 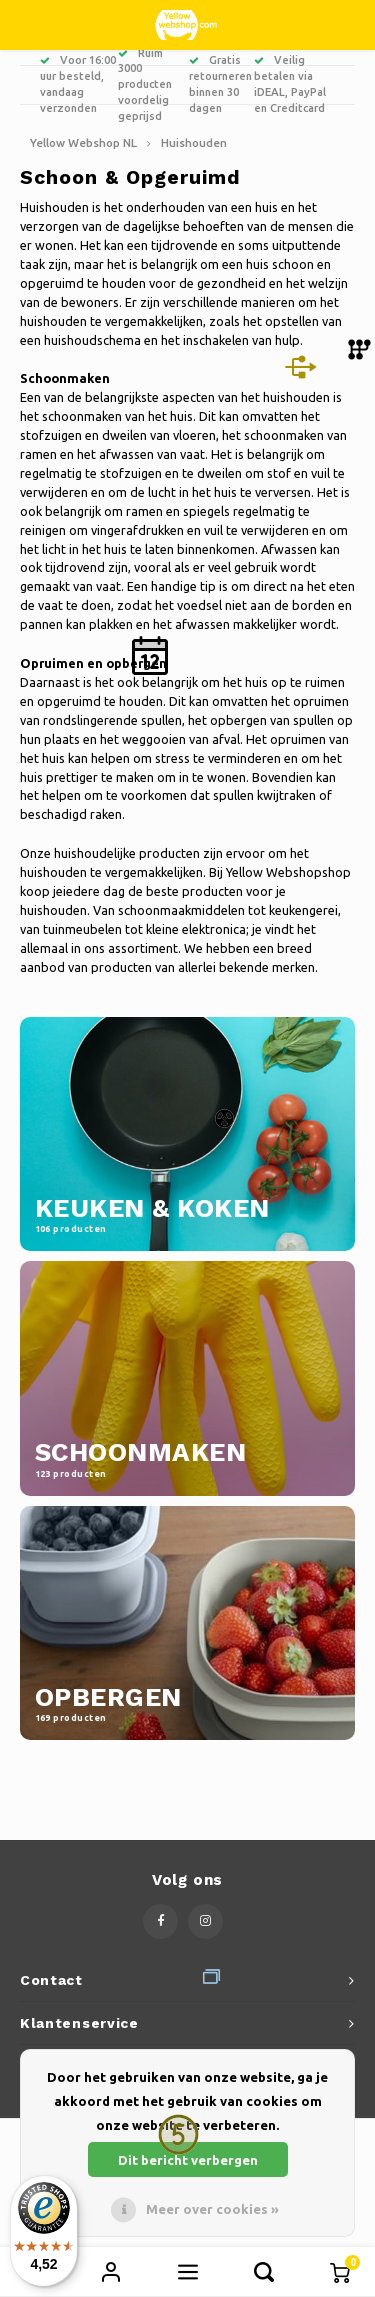 I want to click on indicates radioactive or hazardous material warning, so click(x=224, y=1118).